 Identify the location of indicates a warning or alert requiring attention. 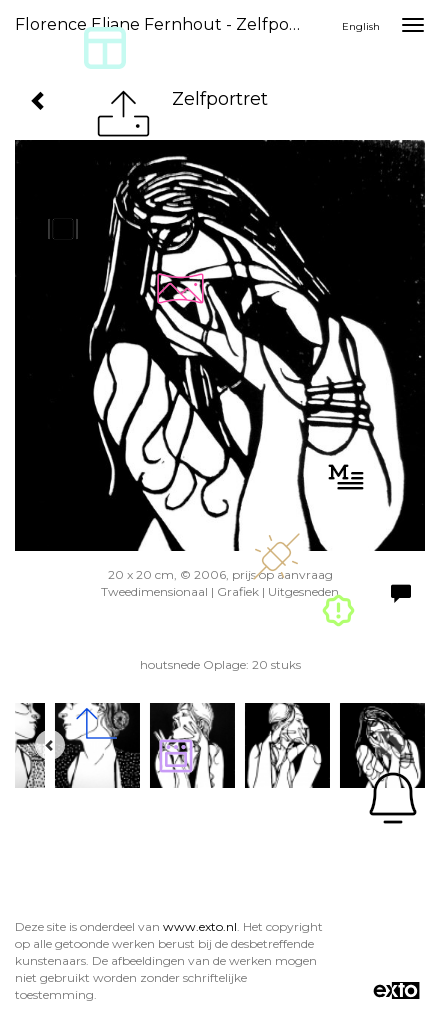
(338, 610).